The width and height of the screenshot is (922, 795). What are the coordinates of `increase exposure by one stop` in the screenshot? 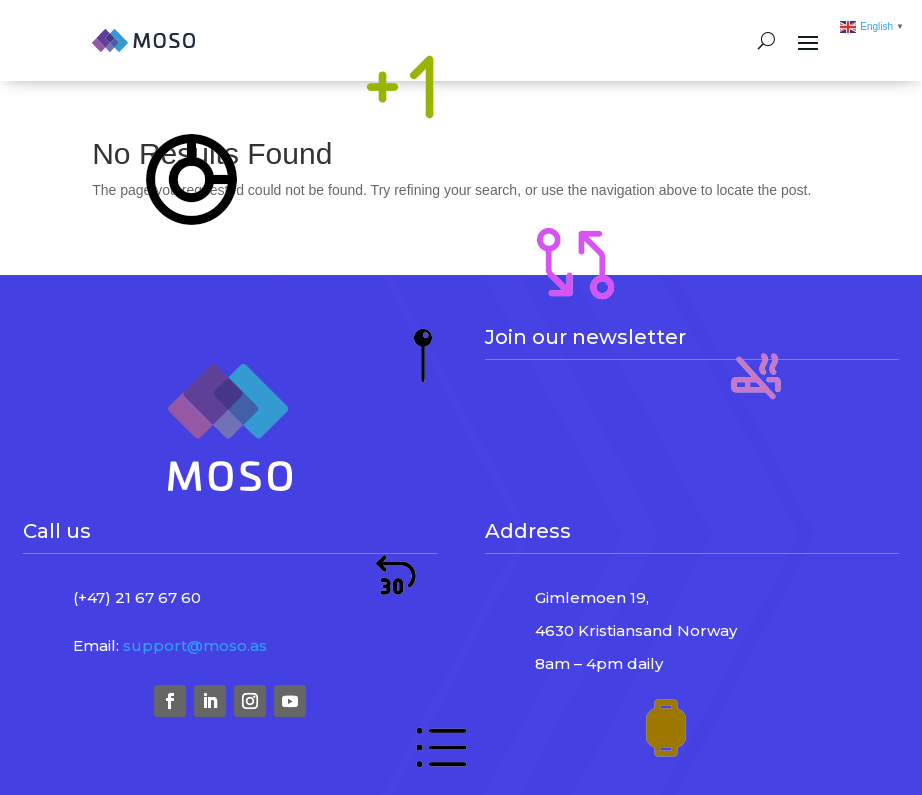 It's located at (406, 87).